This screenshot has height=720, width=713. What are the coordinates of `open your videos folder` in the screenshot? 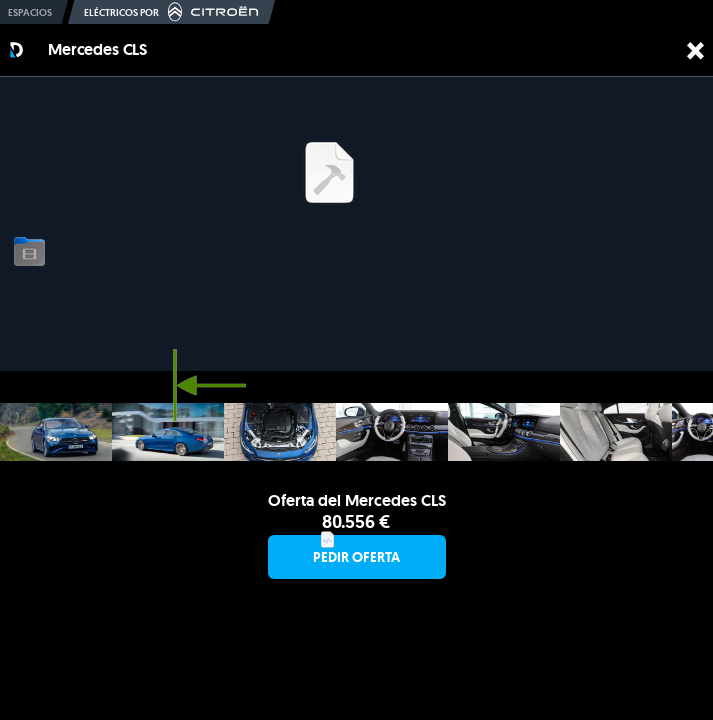 It's located at (29, 251).